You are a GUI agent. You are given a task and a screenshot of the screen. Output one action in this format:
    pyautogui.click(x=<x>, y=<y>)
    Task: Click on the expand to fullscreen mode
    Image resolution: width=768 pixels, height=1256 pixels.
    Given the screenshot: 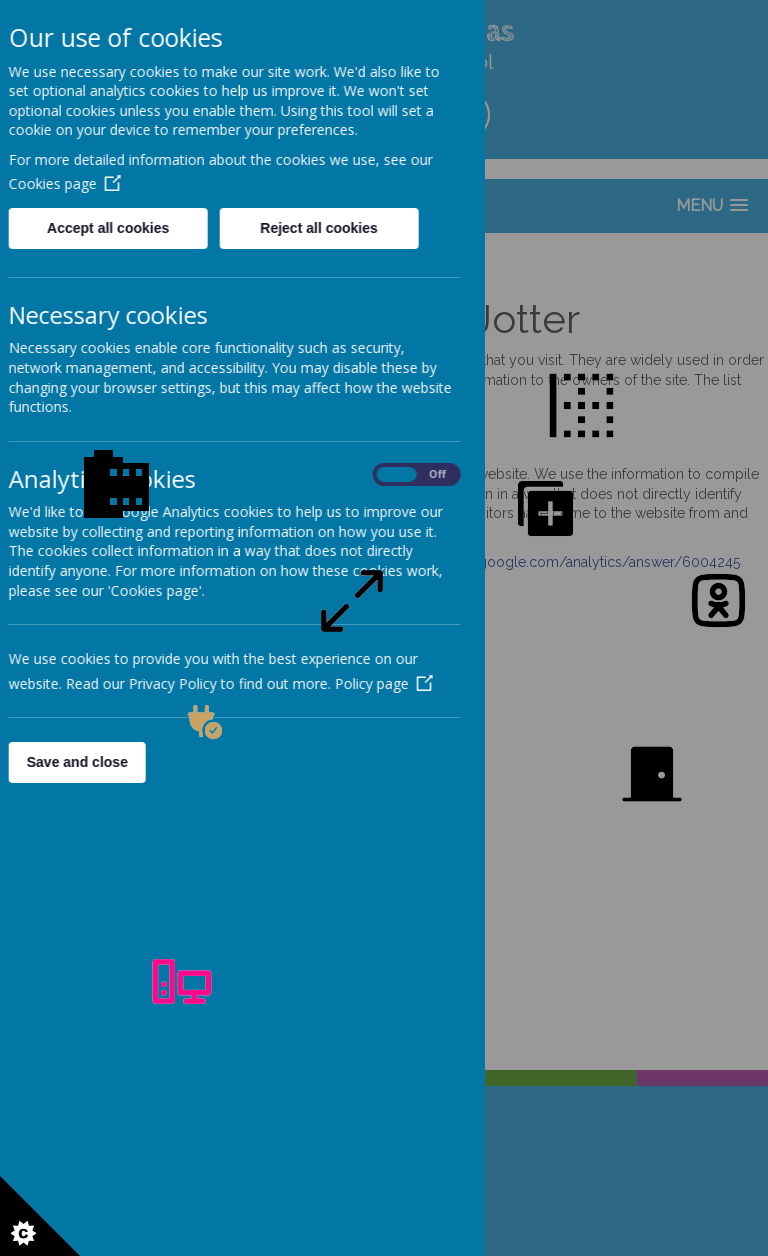 What is the action you would take?
    pyautogui.click(x=352, y=601)
    